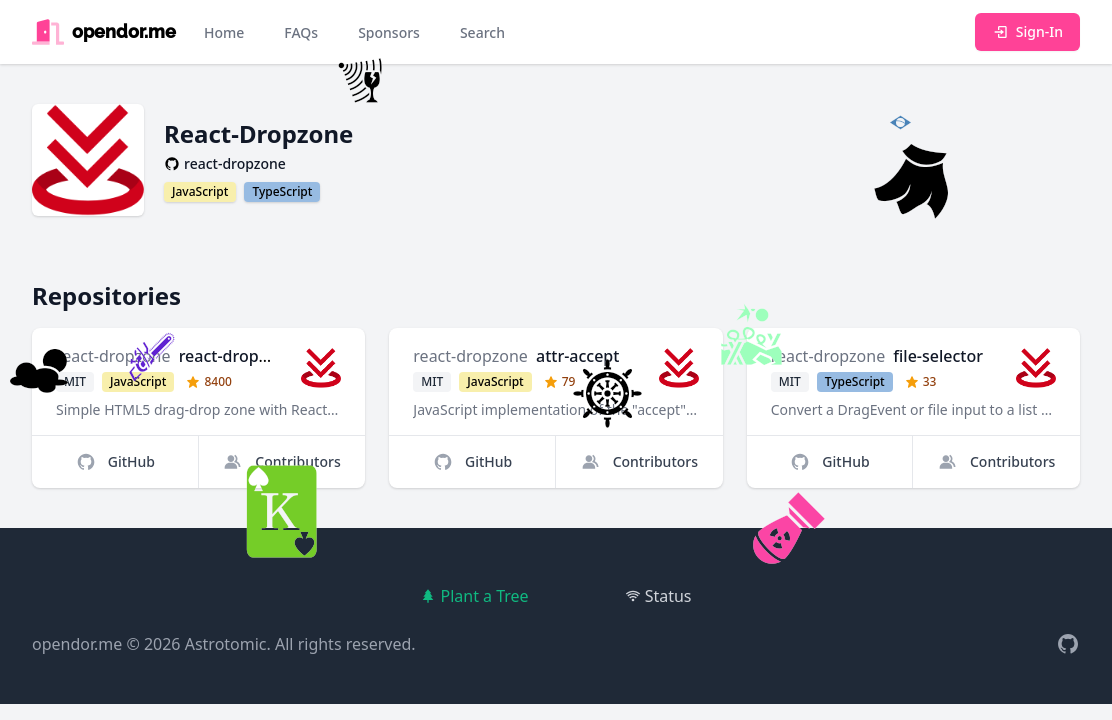 The image size is (1112, 720). What do you see at coordinates (900, 122) in the screenshot?
I see `select brazilian portuguese language` at bounding box center [900, 122].